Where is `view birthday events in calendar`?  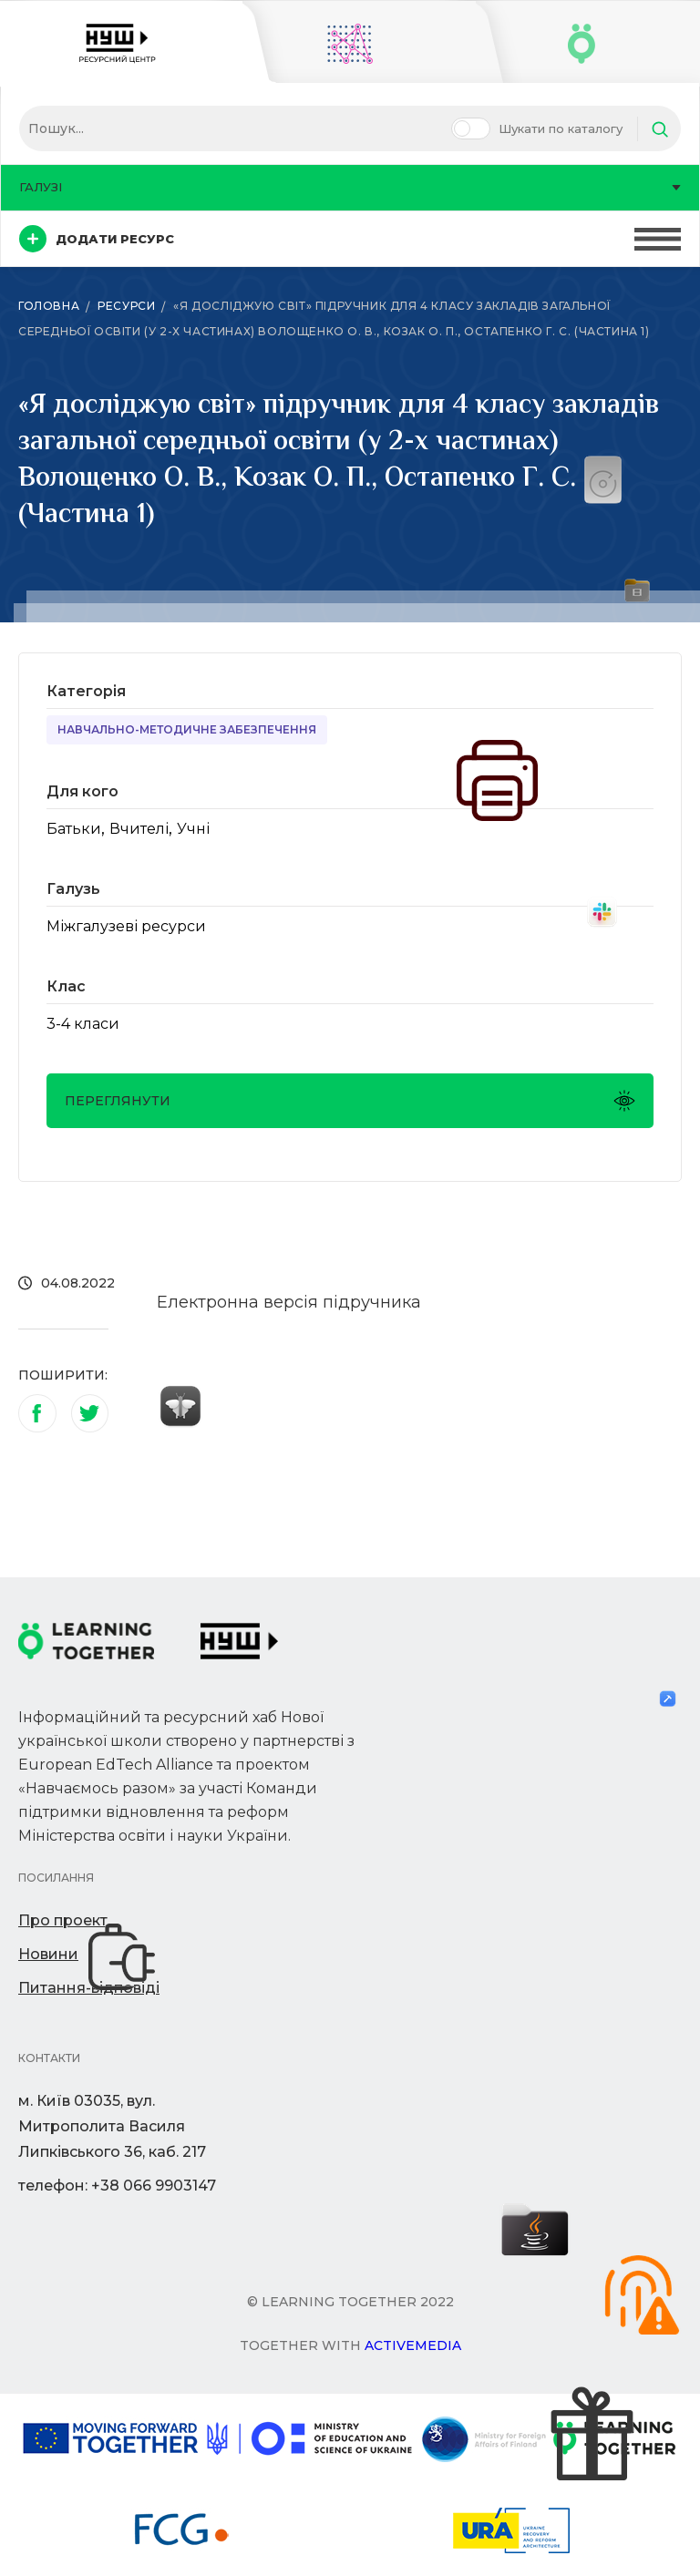
view birthday events in calendar is located at coordinates (592, 2433).